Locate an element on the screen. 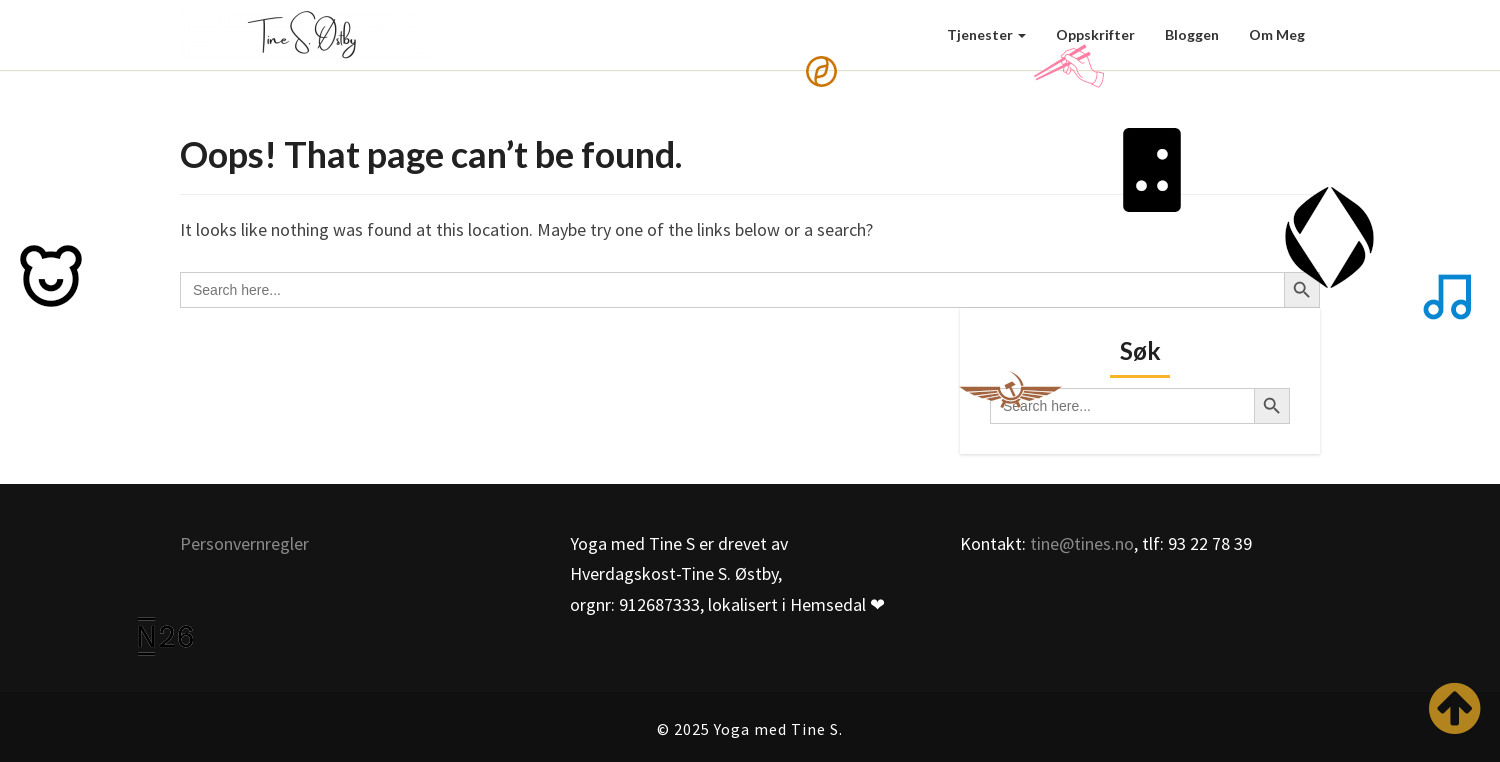 The height and width of the screenshot is (762, 1500). jovian platform logo is located at coordinates (1152, 170).